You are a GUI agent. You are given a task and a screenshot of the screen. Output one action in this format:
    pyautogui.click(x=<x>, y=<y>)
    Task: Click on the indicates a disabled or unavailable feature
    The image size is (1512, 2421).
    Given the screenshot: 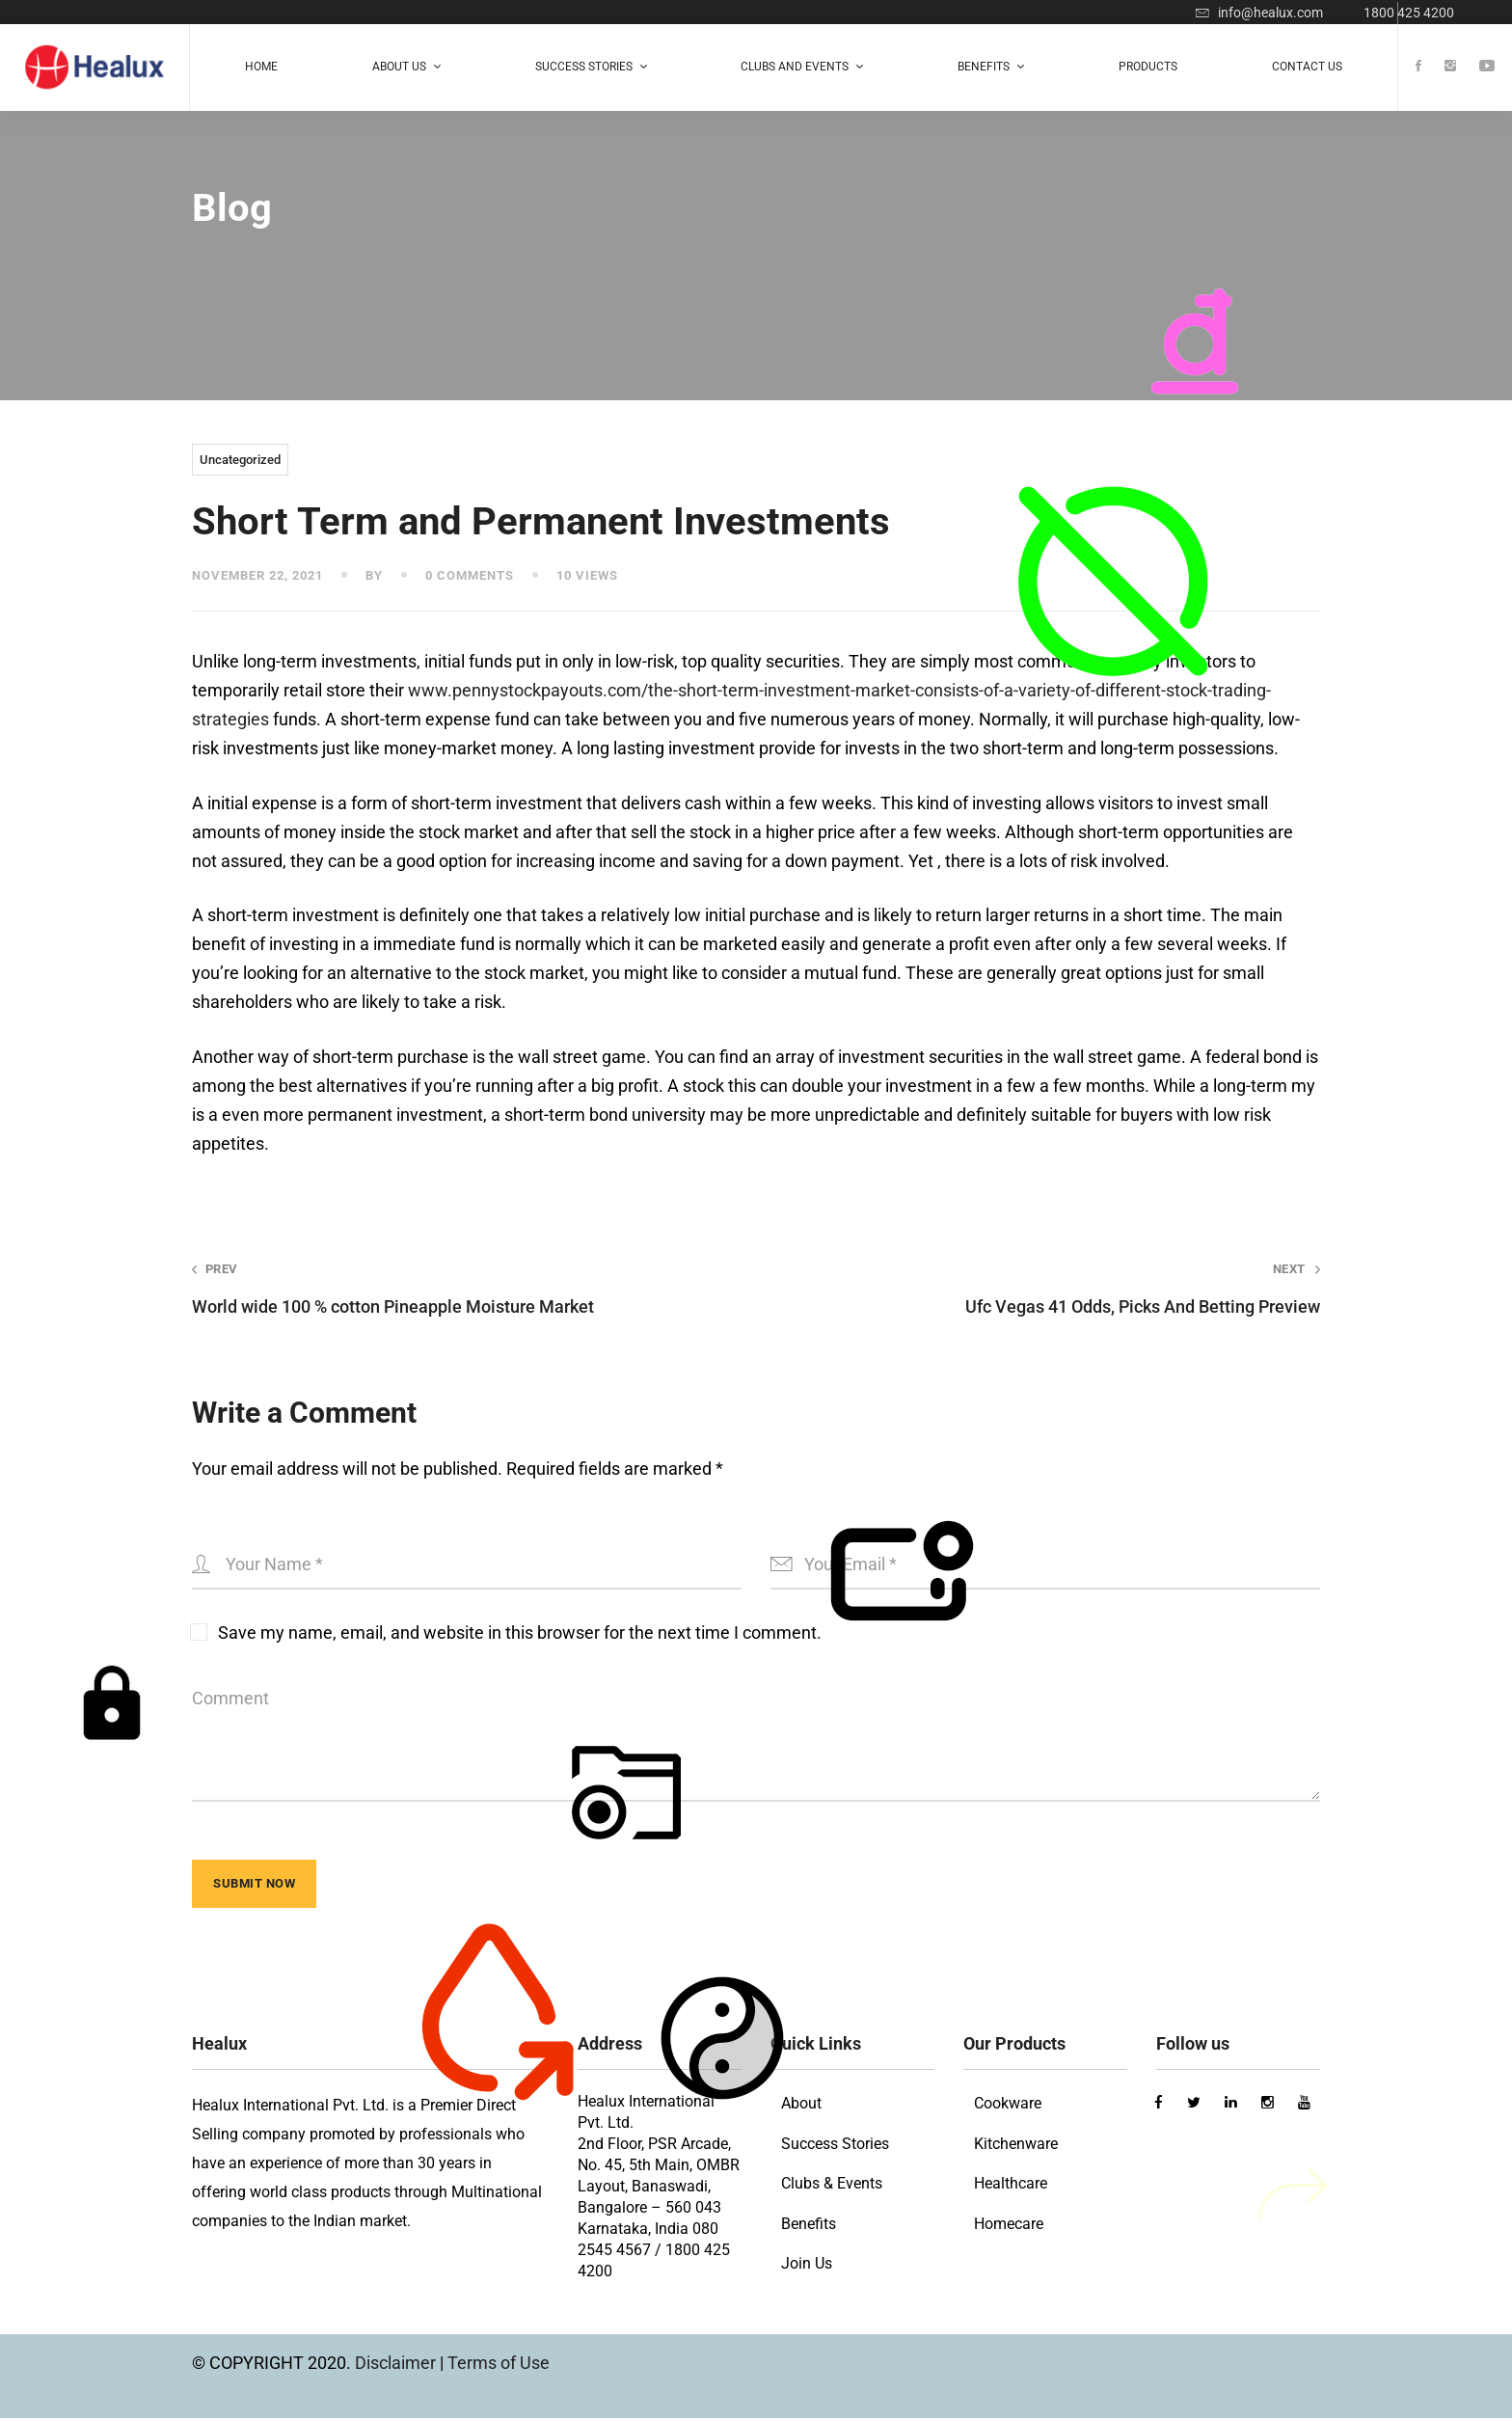 What is the action you would take?
    pyautogui.click(x=1113, y=581)
    